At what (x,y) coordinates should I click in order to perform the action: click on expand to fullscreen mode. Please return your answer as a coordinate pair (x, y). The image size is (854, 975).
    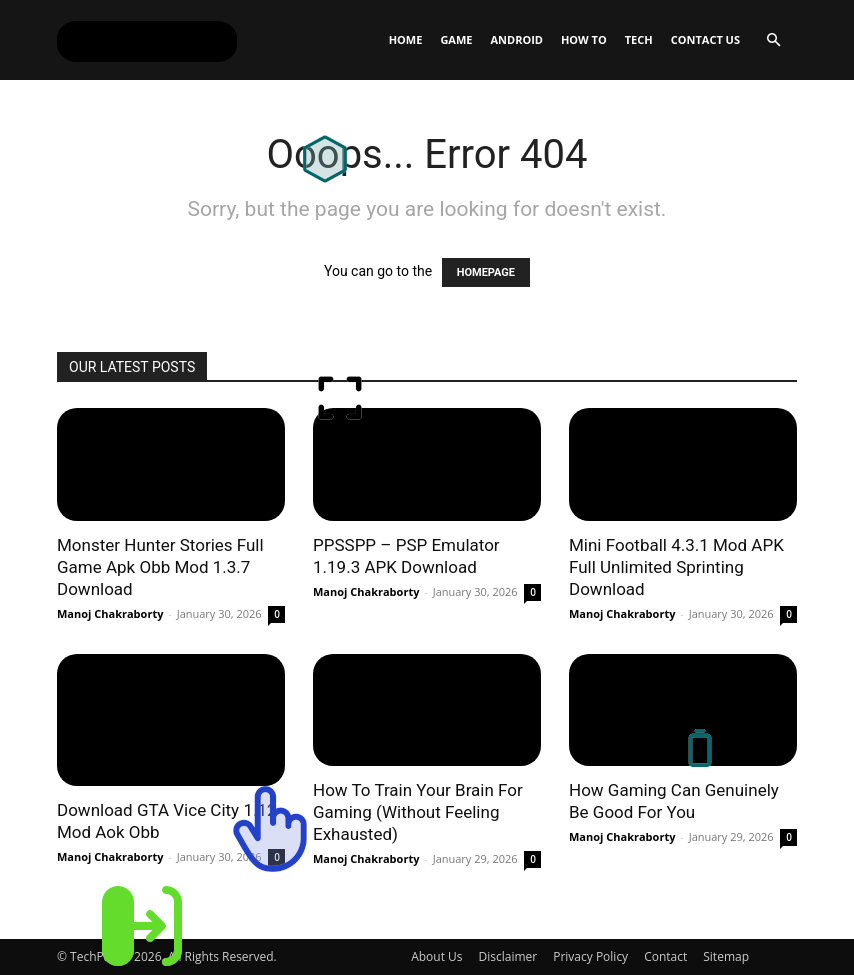
    Looking at the image, I should click on (340, 398).